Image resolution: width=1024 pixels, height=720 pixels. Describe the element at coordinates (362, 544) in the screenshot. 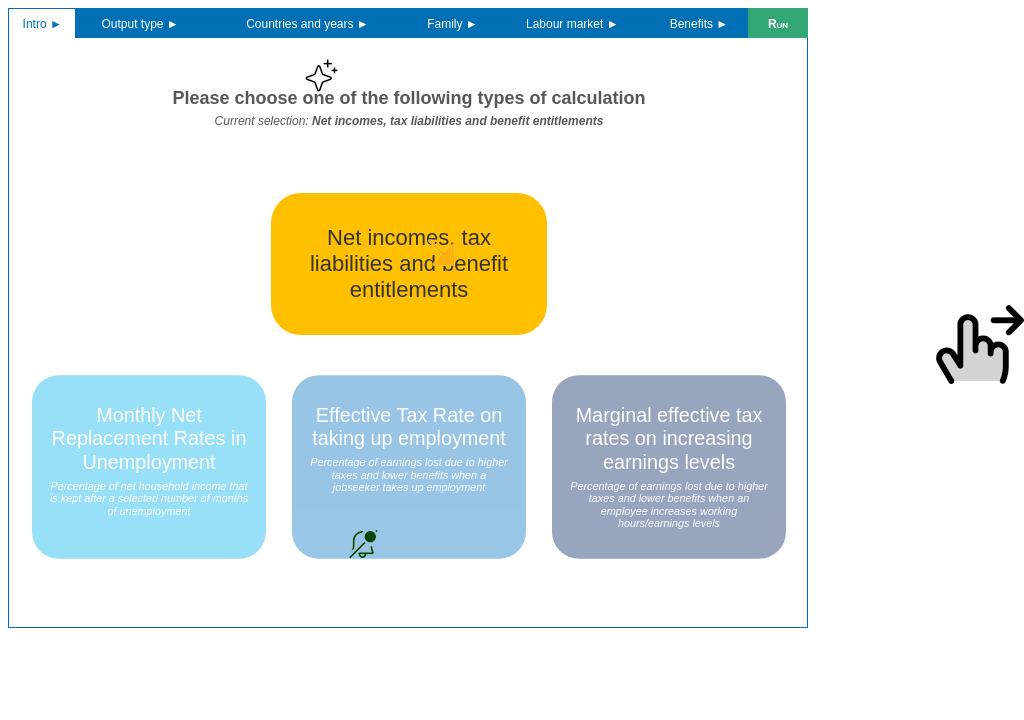

I see `notifications are muted but unread alerts exist` at that location.